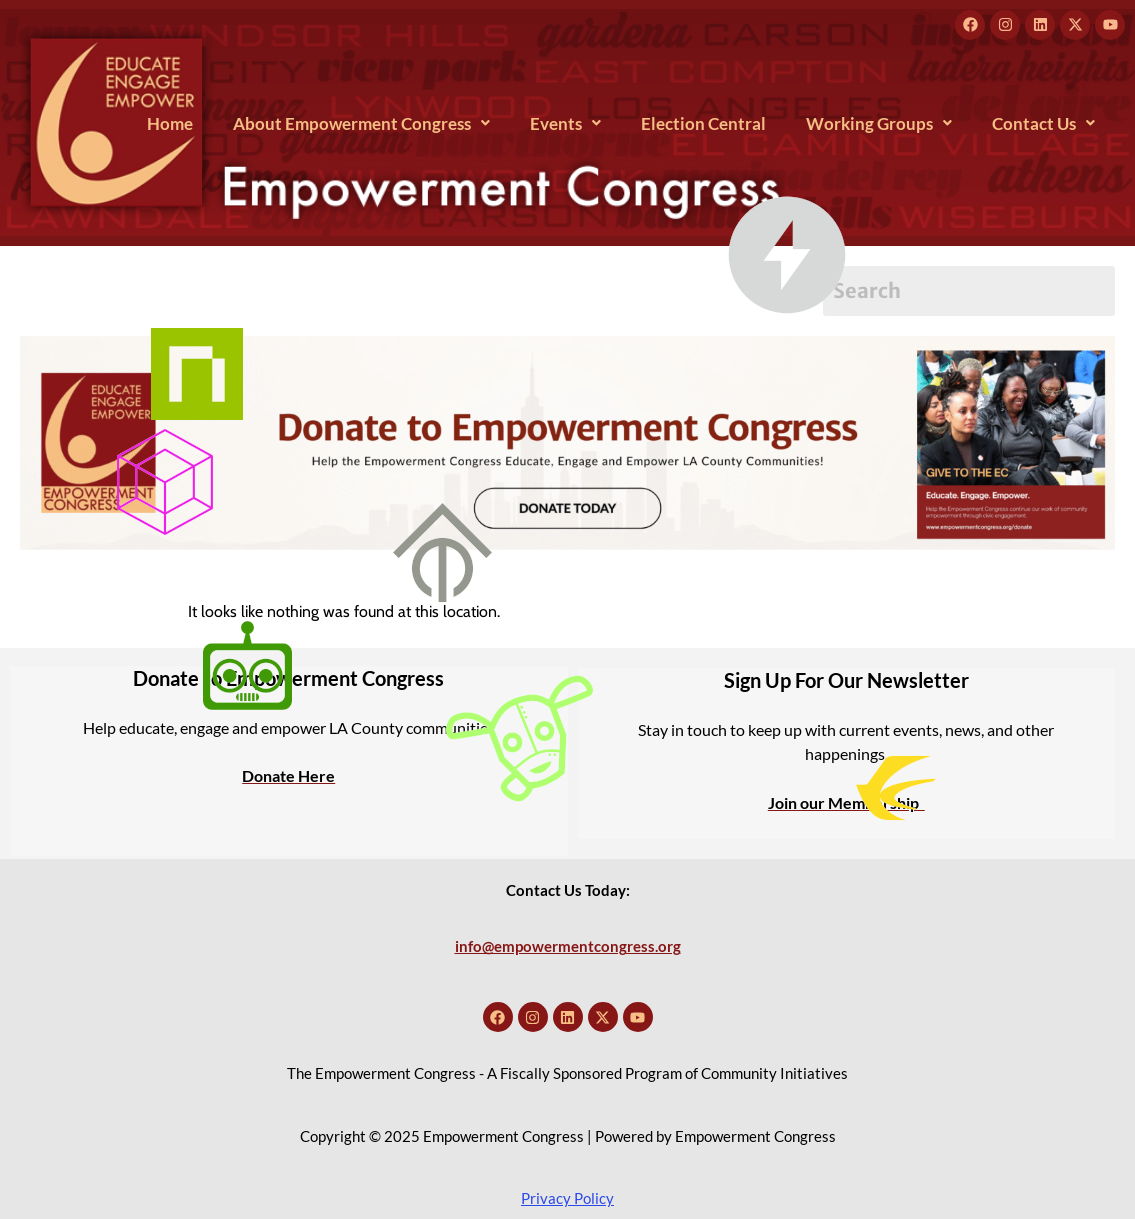 This screenshot has height=1219, width=1135. I want to click on probot automation service logo, so click(247, 665).